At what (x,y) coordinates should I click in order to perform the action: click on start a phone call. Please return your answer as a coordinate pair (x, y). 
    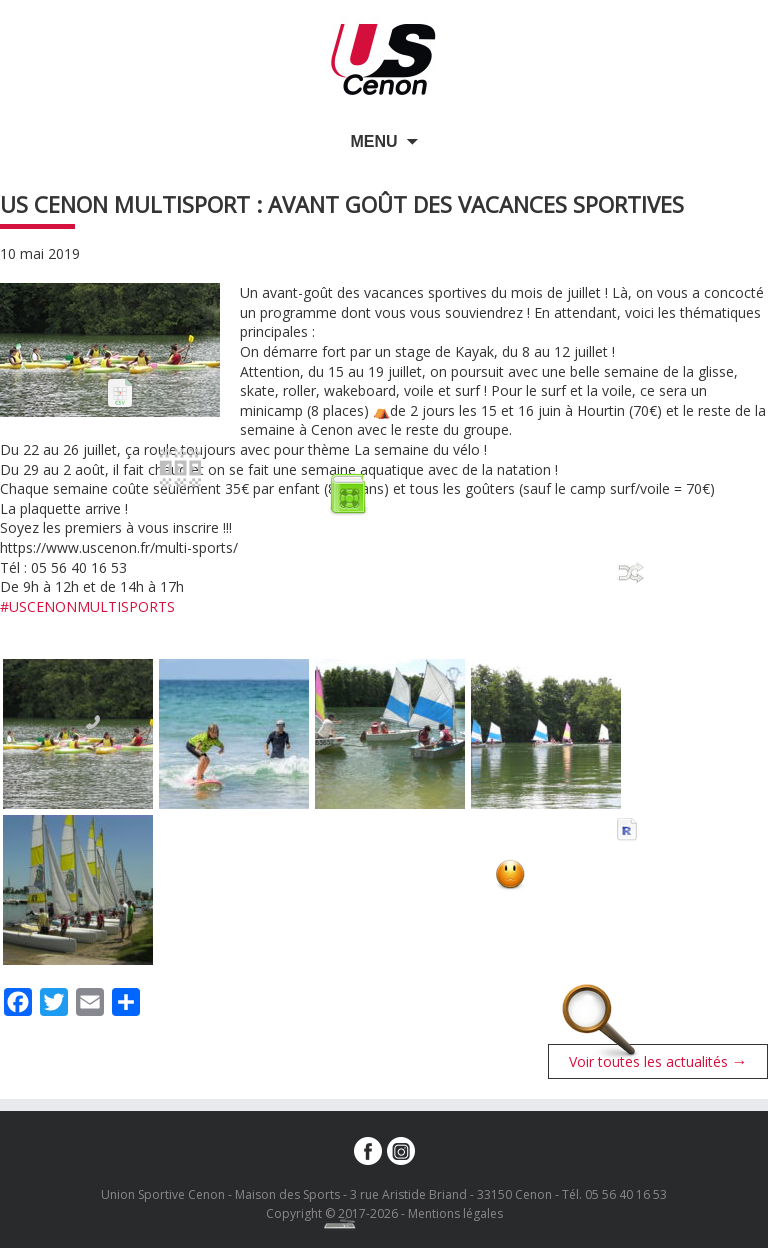
    Looking at the image, I should click on (93, 722).